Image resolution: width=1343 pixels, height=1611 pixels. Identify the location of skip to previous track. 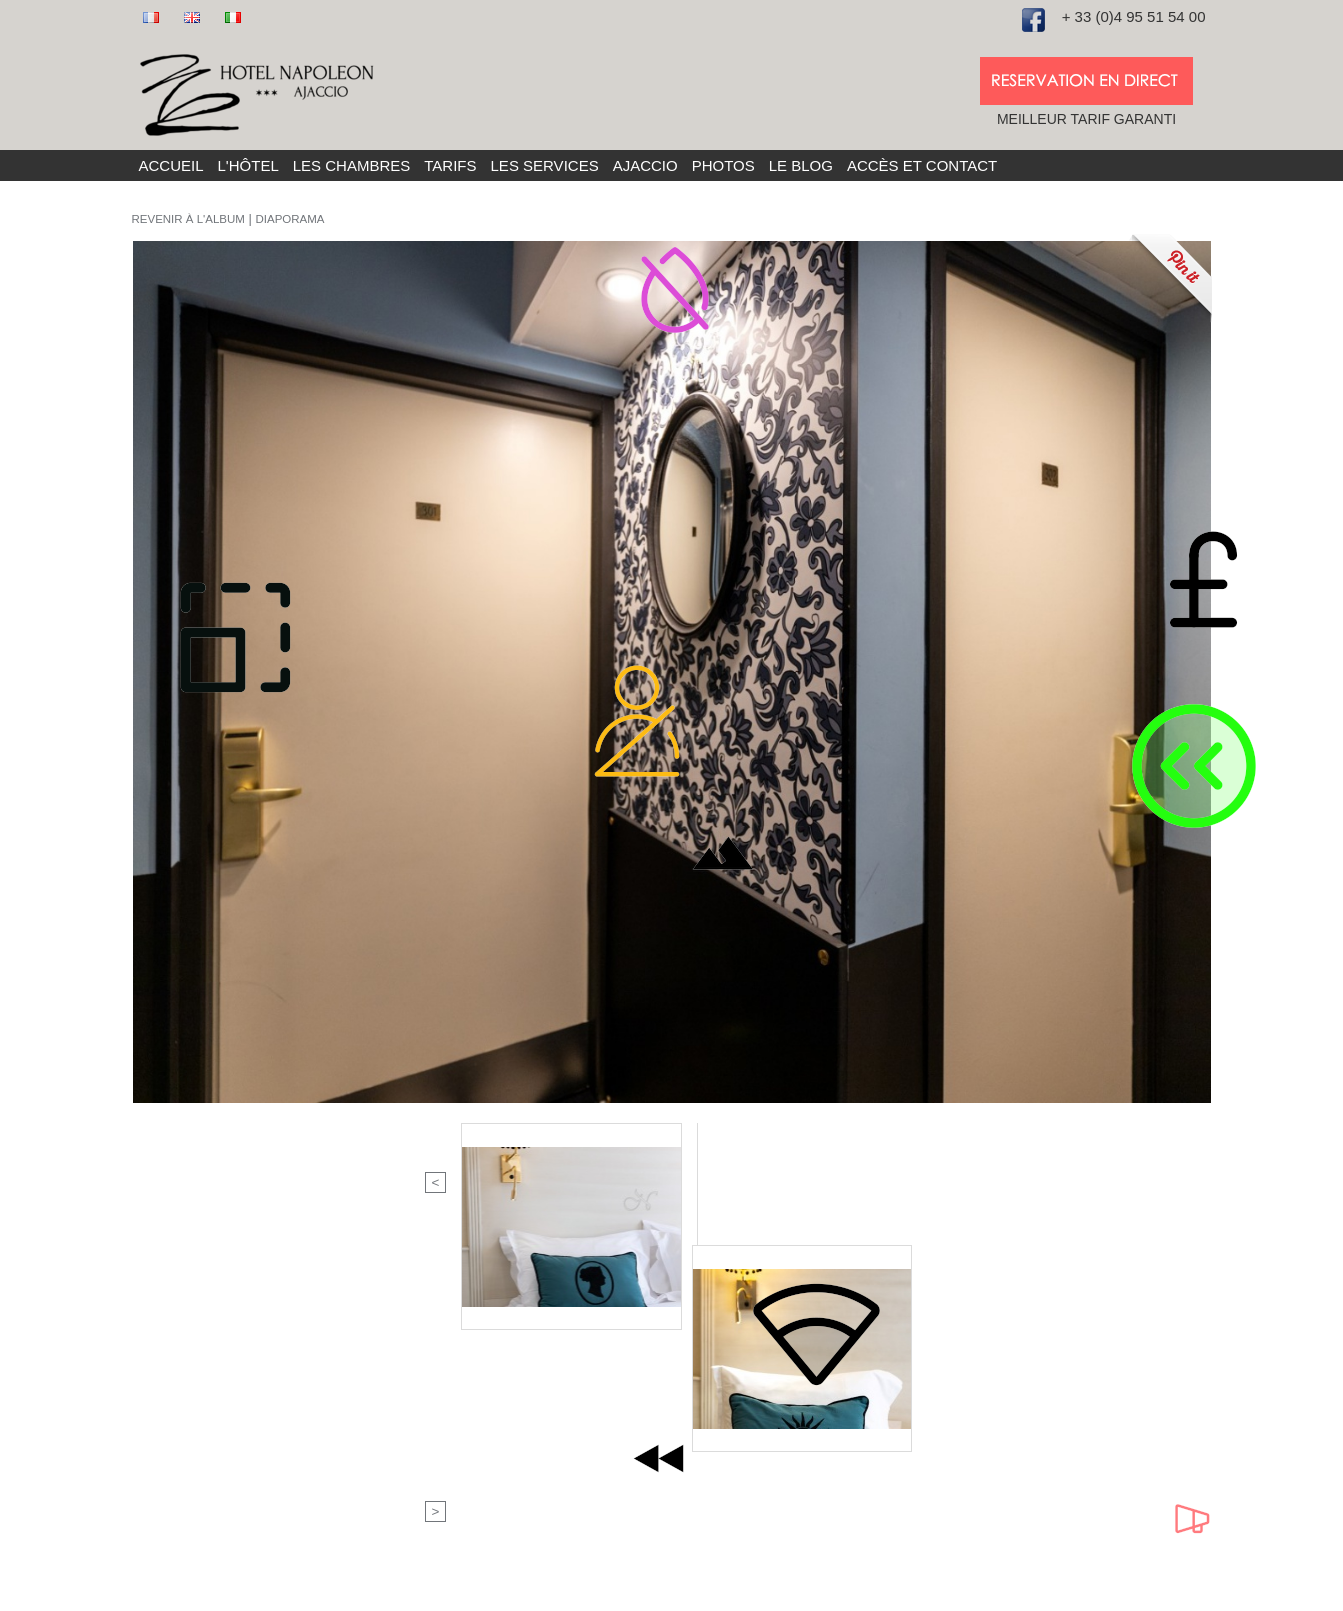
(658, 1458).